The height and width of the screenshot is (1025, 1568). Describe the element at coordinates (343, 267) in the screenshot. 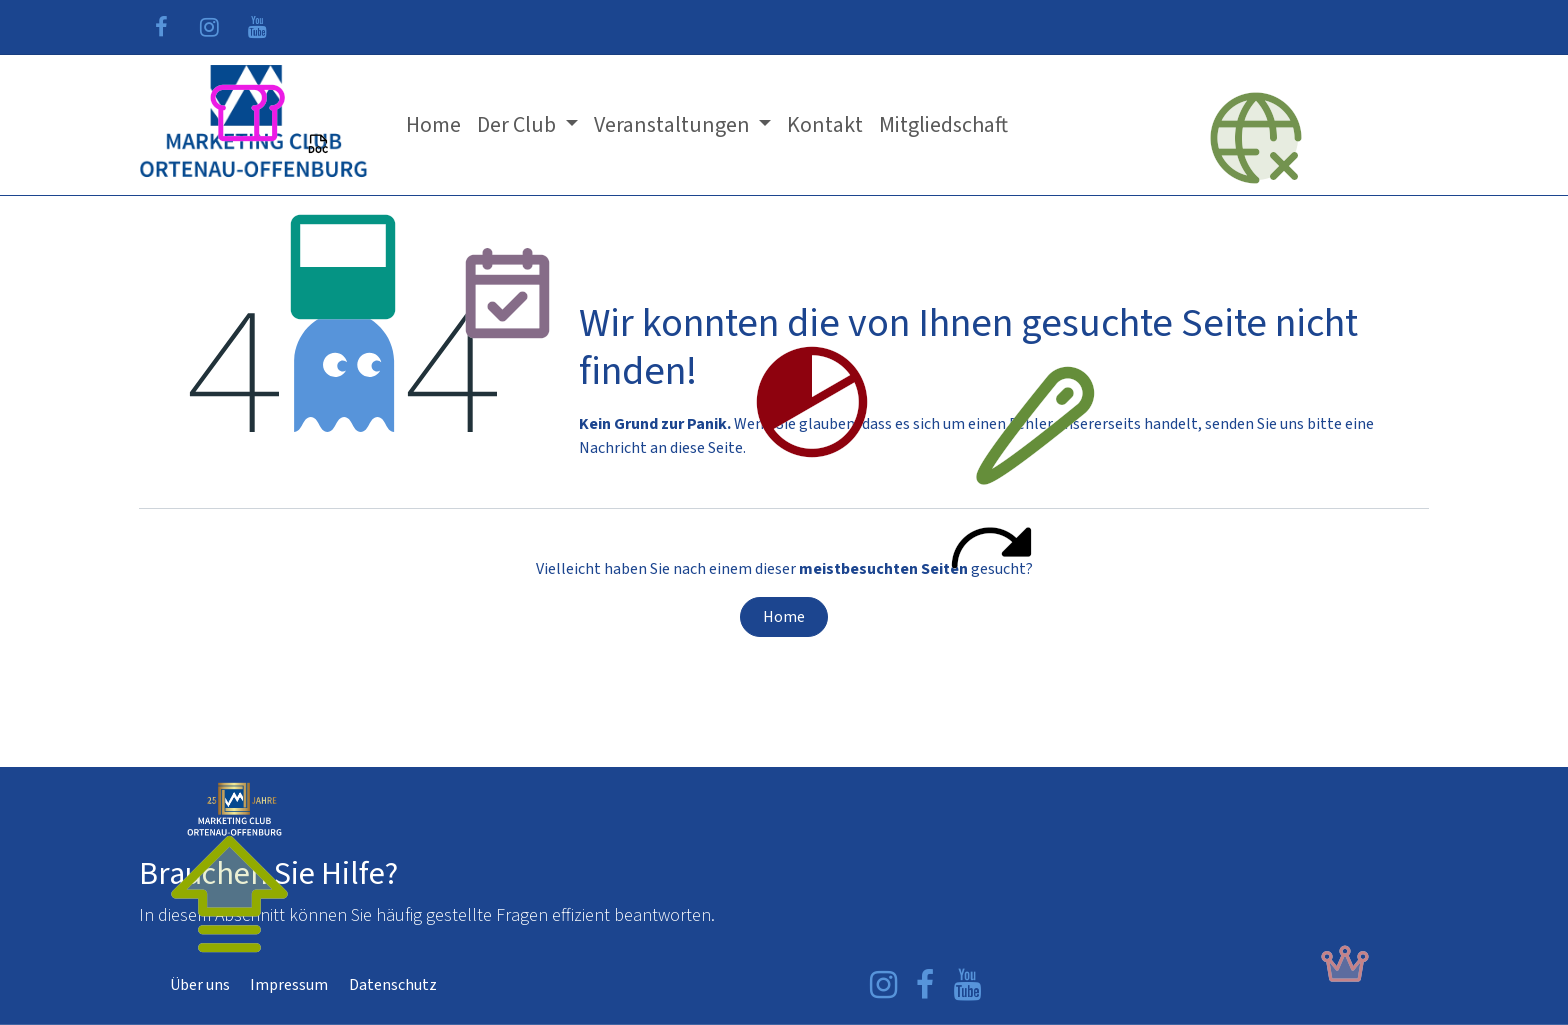

I see `toggle bottom panel visibility` at that location.